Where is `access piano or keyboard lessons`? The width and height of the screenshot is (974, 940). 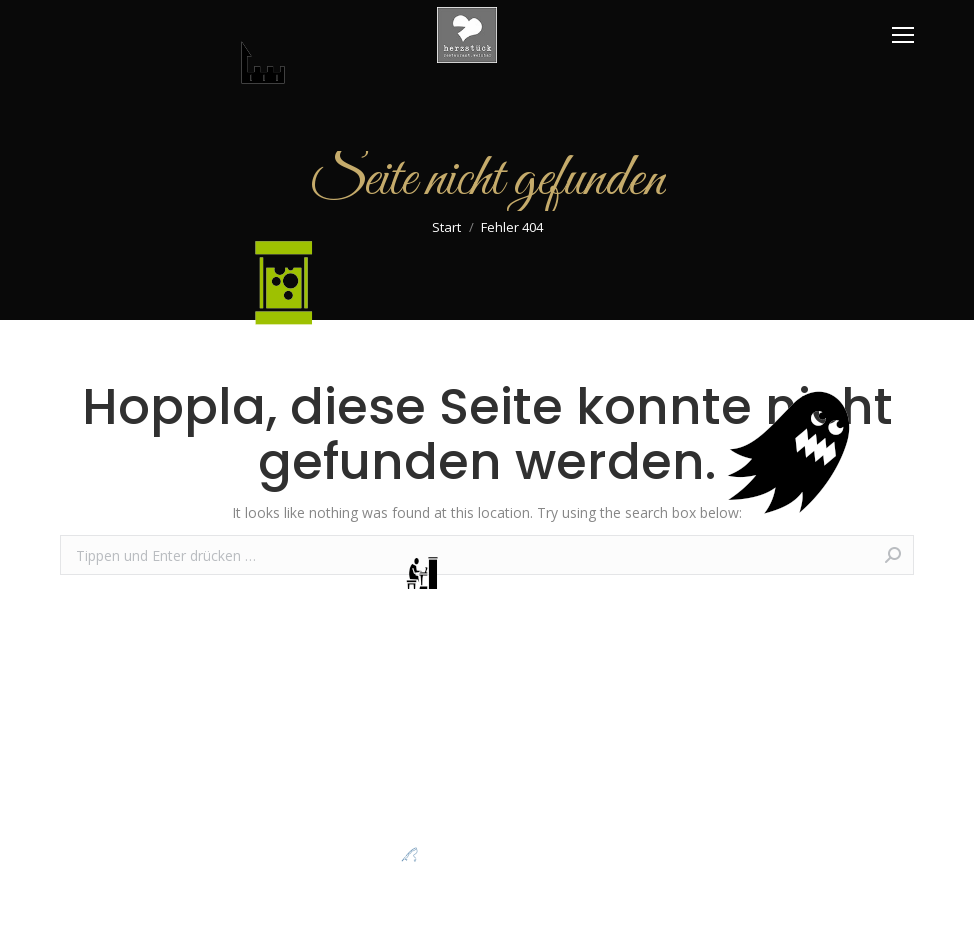 access piano or keyboard lessons is located at coordinates (422, 572).